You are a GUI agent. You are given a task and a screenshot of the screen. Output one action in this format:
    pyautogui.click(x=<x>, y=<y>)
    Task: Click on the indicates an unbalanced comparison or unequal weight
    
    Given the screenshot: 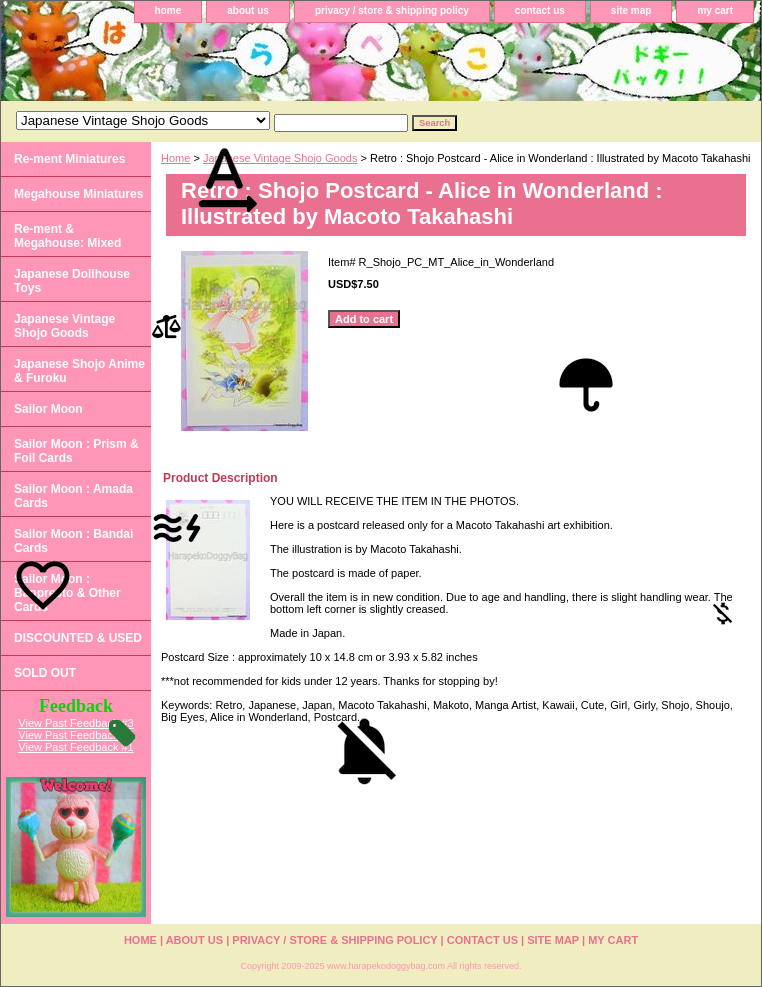 What is the action you would take?
    pyautogui.click(x=166, y=326)
    